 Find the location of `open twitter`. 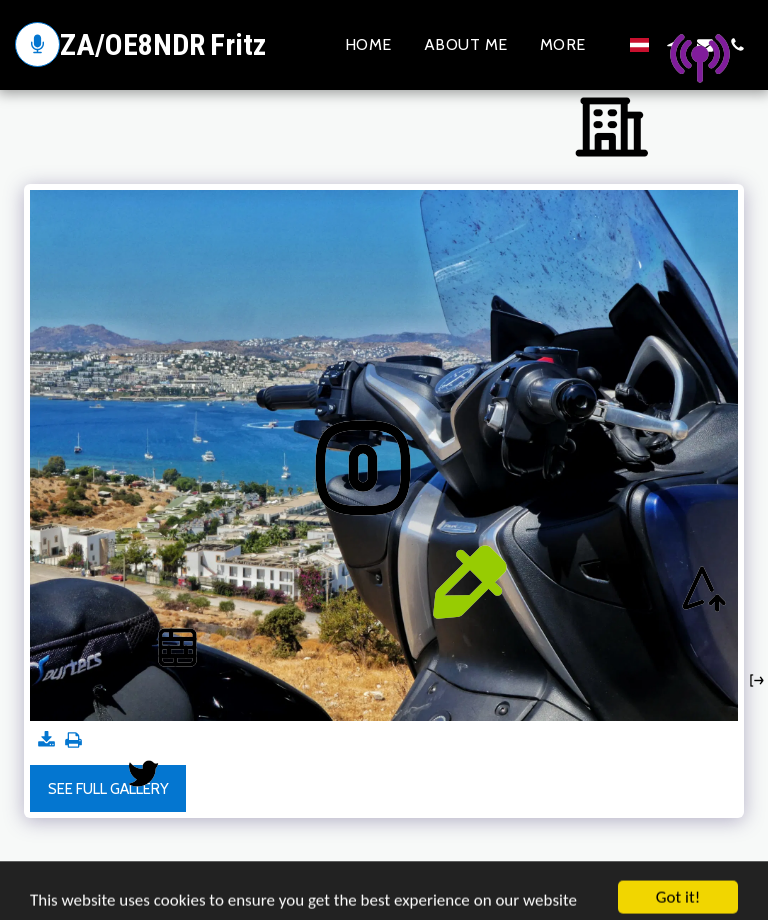

open twitter is located at coordinates (143, 773).